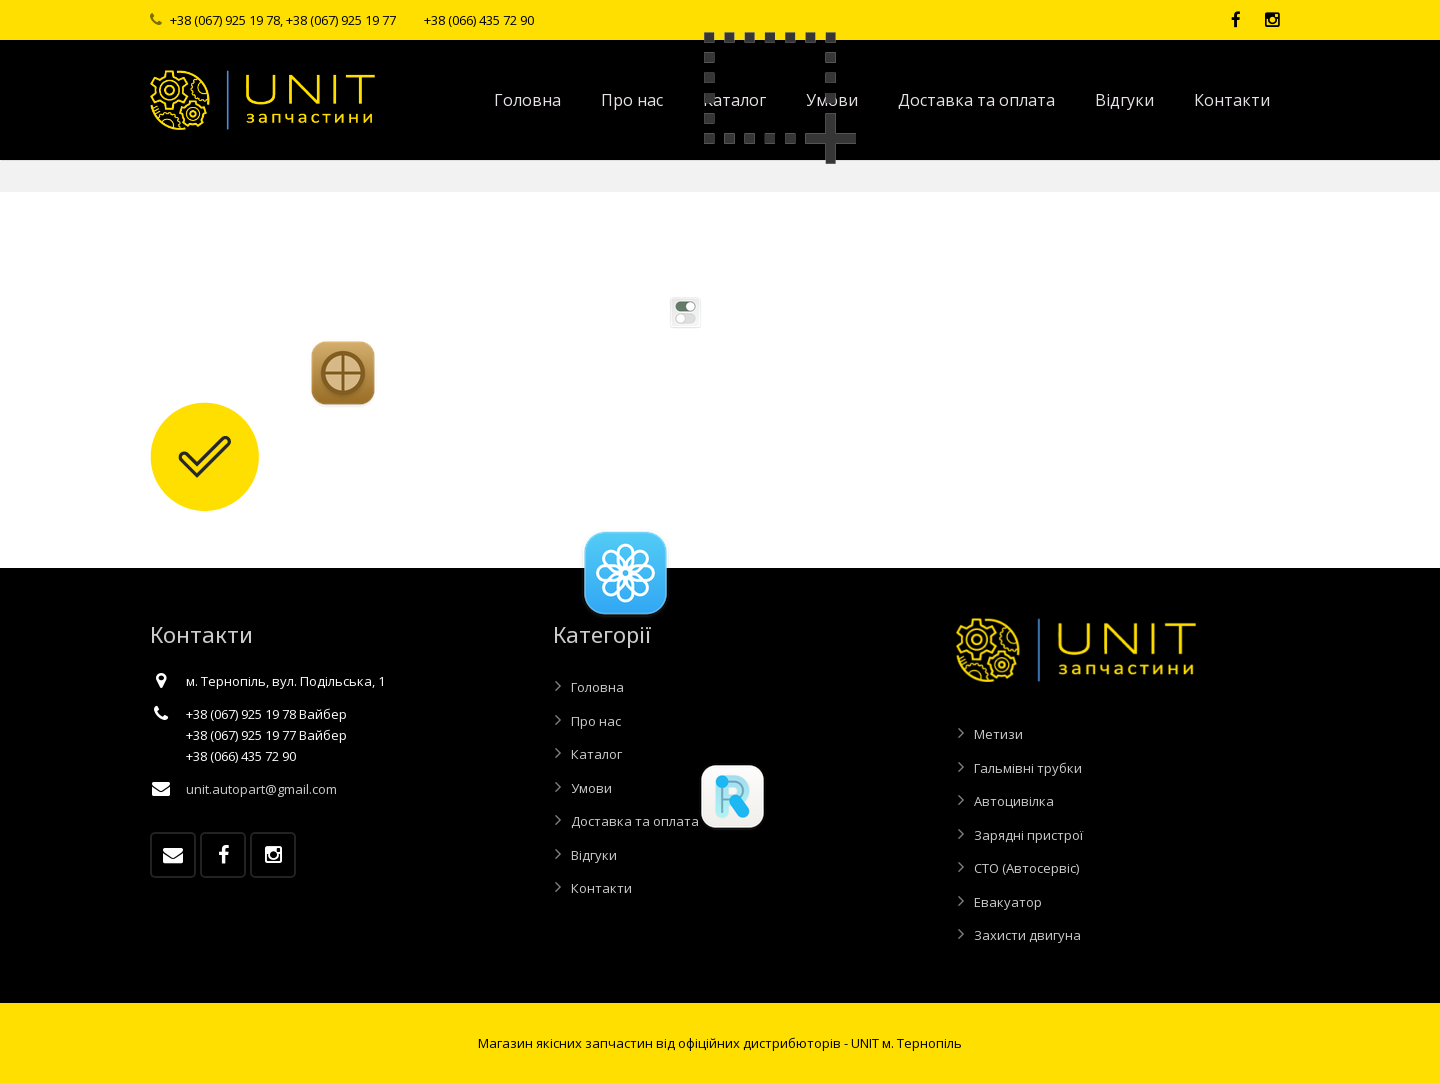 The height and width of the screenshot is (1083, 1440). Describe the element at coordinates (775, 93) in the screenshot. I see `take a screenshot of a selected area` at that location.